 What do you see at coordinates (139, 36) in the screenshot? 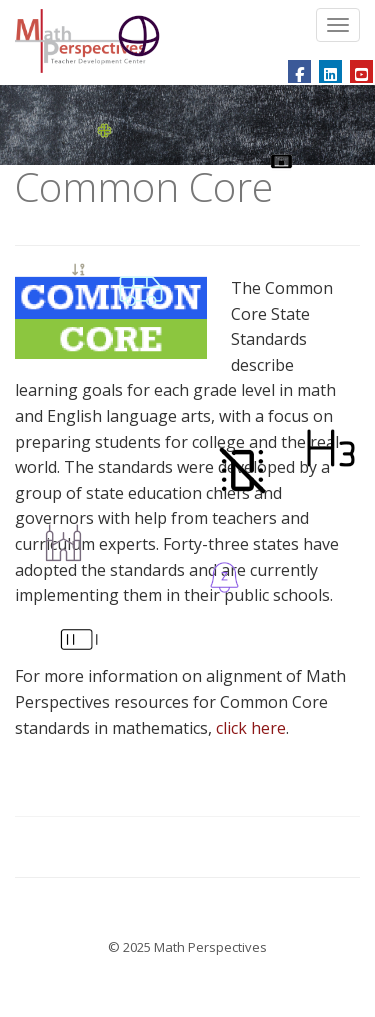
I see `access global or worldwide settings` at bounding box center [139, 36].